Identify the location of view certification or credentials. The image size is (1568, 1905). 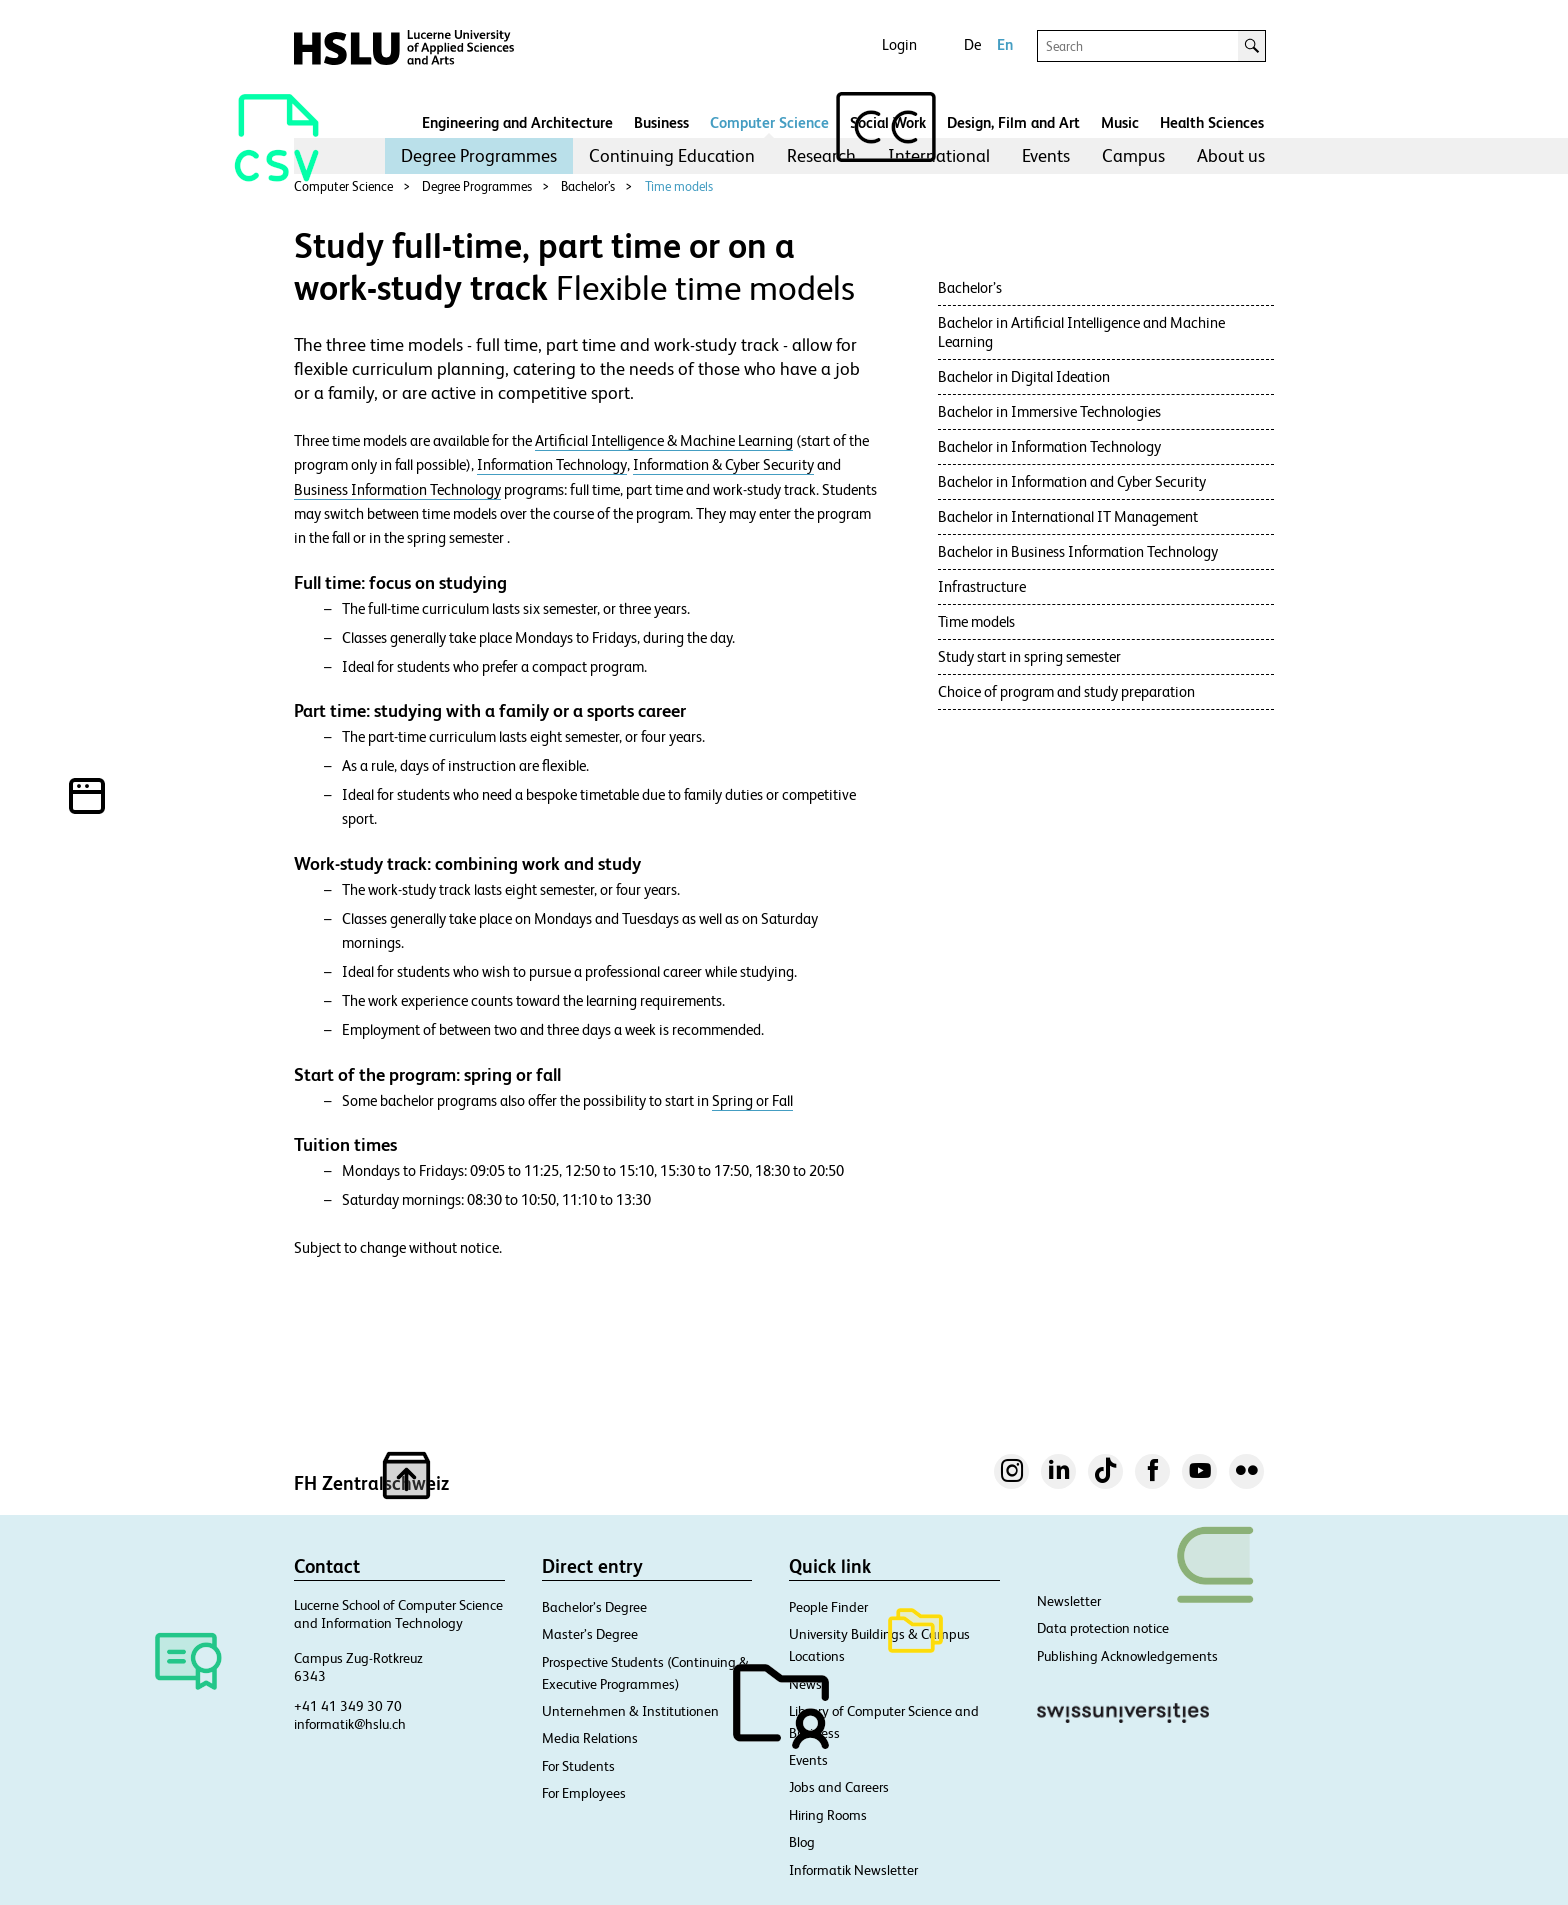
(186, 1659).